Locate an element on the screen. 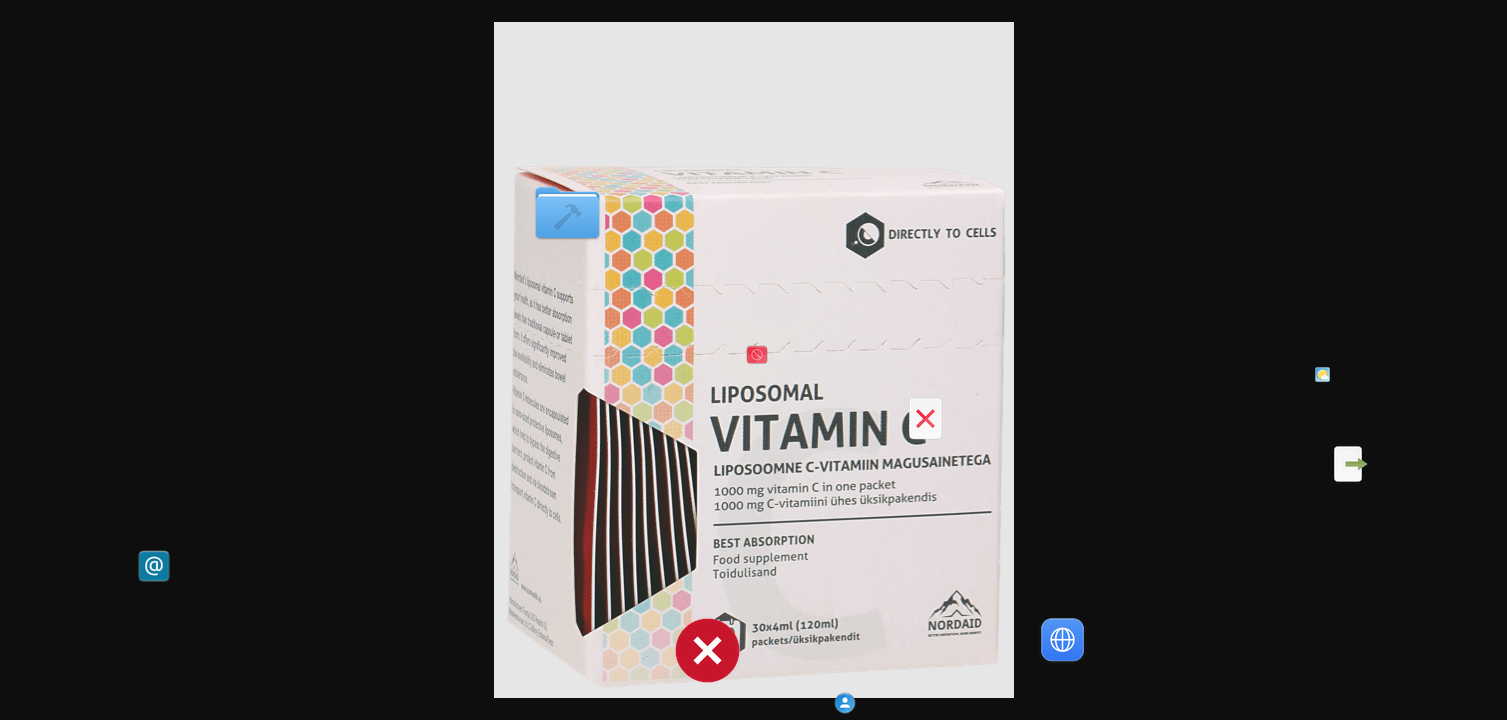  cancel or clear a calculation is located at coordinates (707, 650).